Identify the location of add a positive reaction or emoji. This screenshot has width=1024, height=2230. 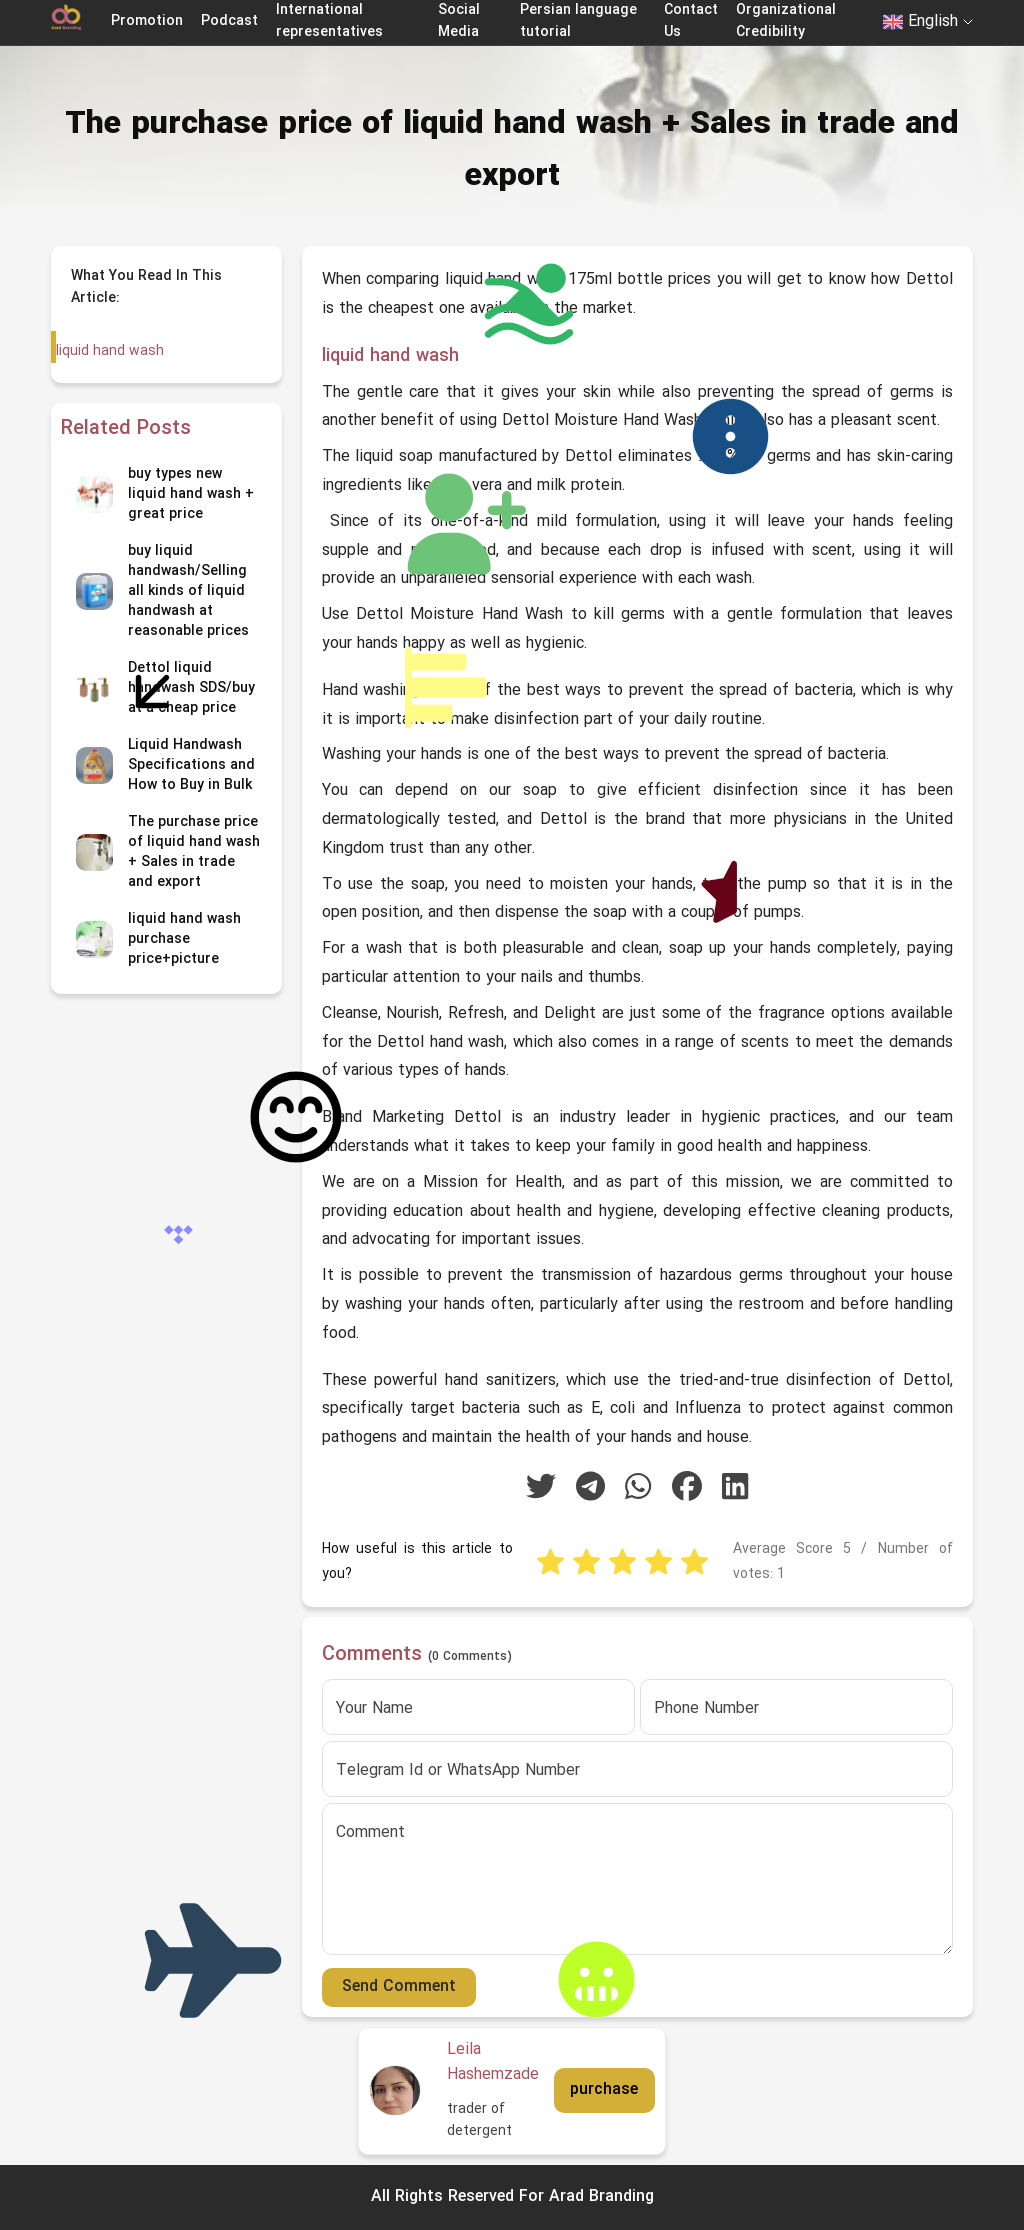
(296, 1117).